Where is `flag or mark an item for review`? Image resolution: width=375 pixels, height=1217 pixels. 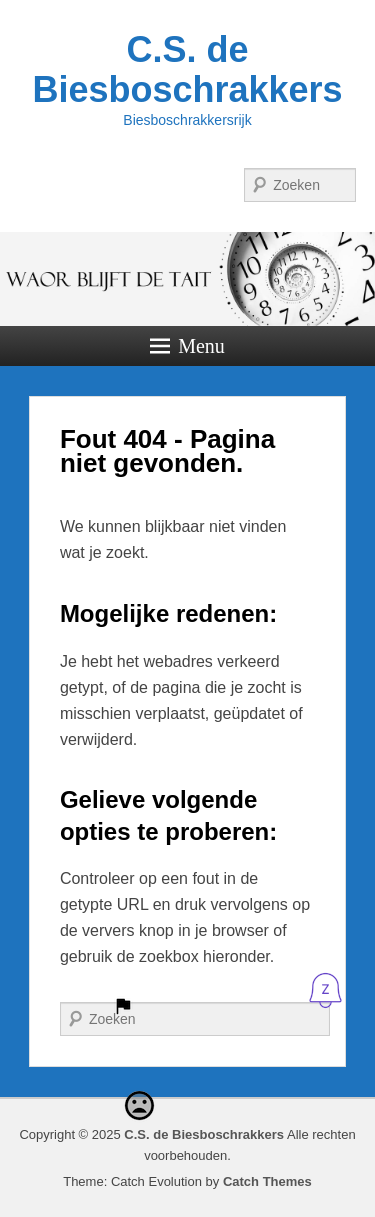
flag or mark an item for review is located at coordinates (123, 1006).